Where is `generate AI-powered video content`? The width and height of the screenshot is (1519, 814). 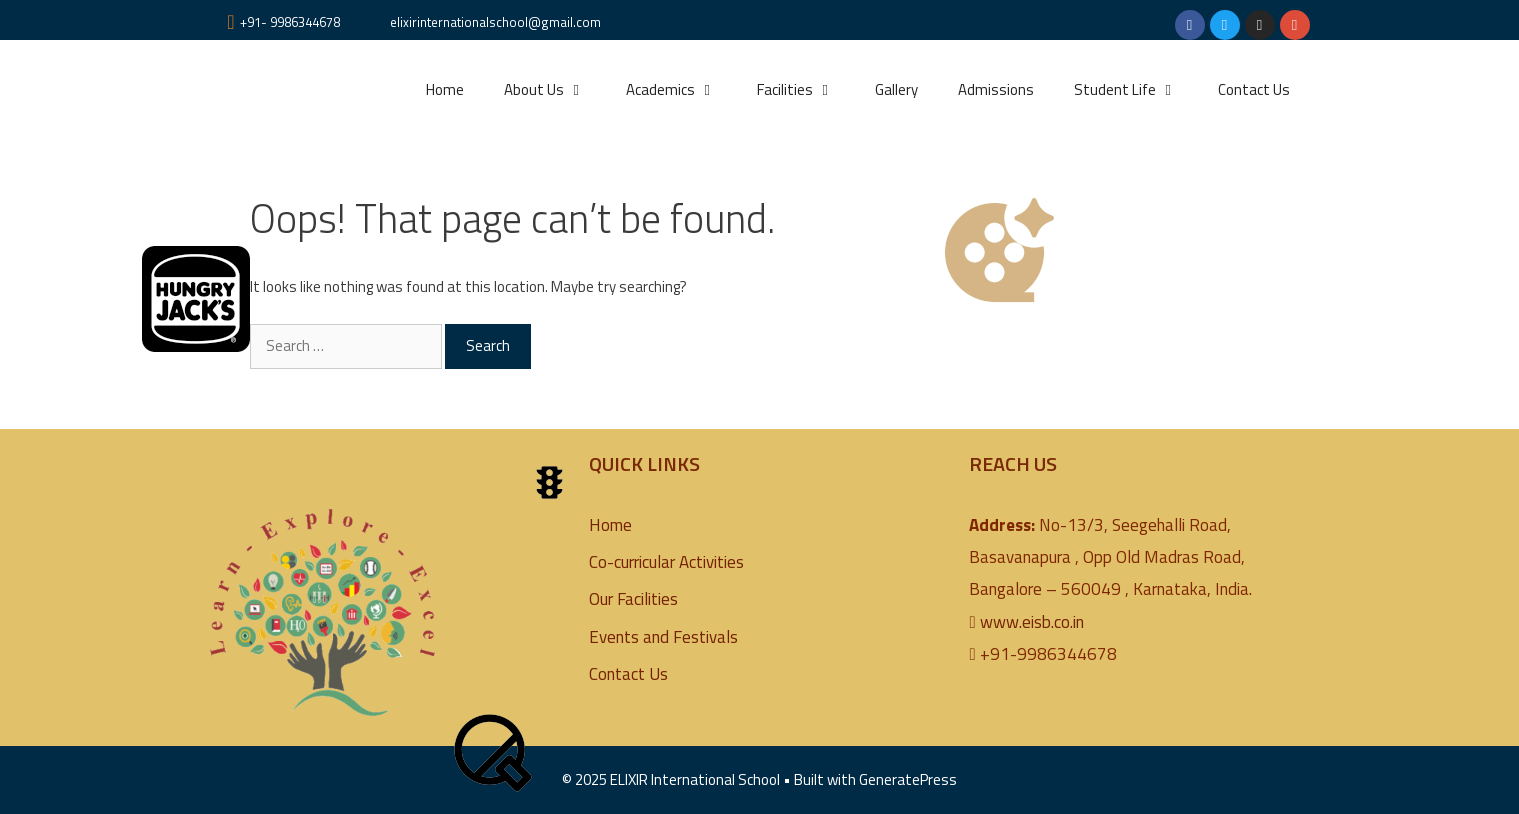 generate AI-powered video content is located at coordinates (994, 252).